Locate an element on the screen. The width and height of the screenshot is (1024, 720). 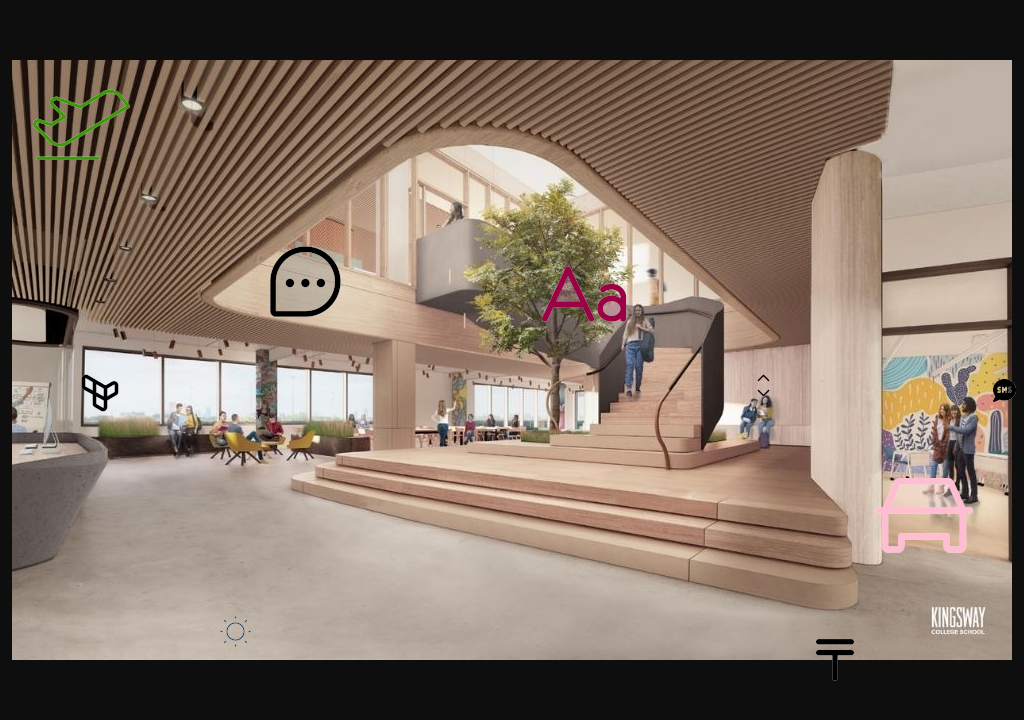
expand or collapse a dropdown menu is located at coordinates (763, 385).